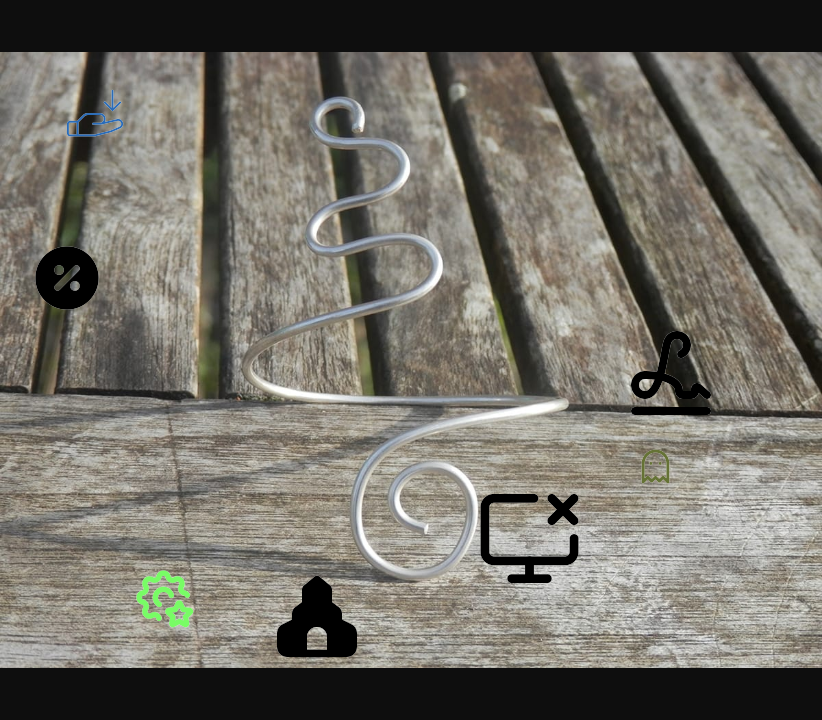  Describe the element at coordinates (97, 116) in the screenshot. I see `receive or accept an incoming item` at that location.